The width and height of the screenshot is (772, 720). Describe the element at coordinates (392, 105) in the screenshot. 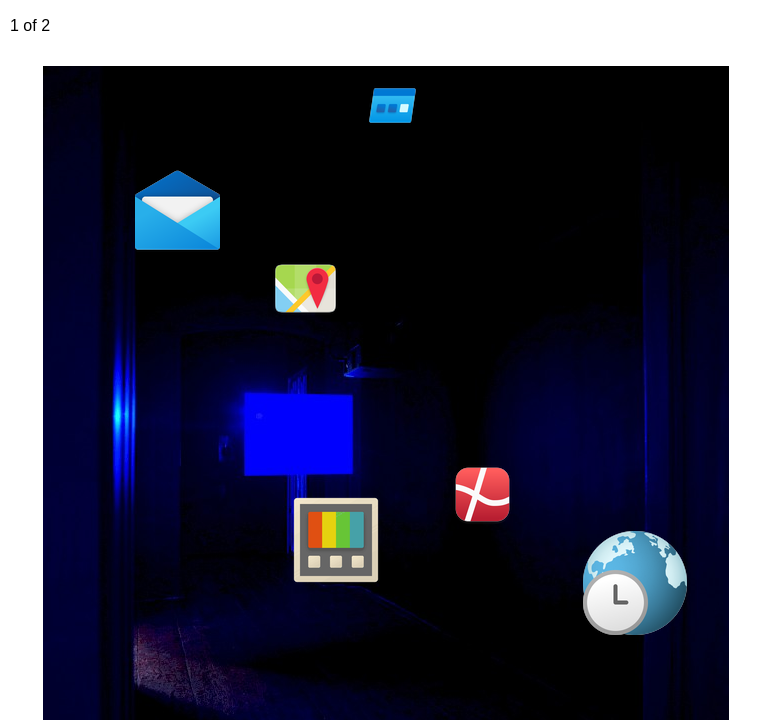

I see `launch autoruns system utility` at that location.